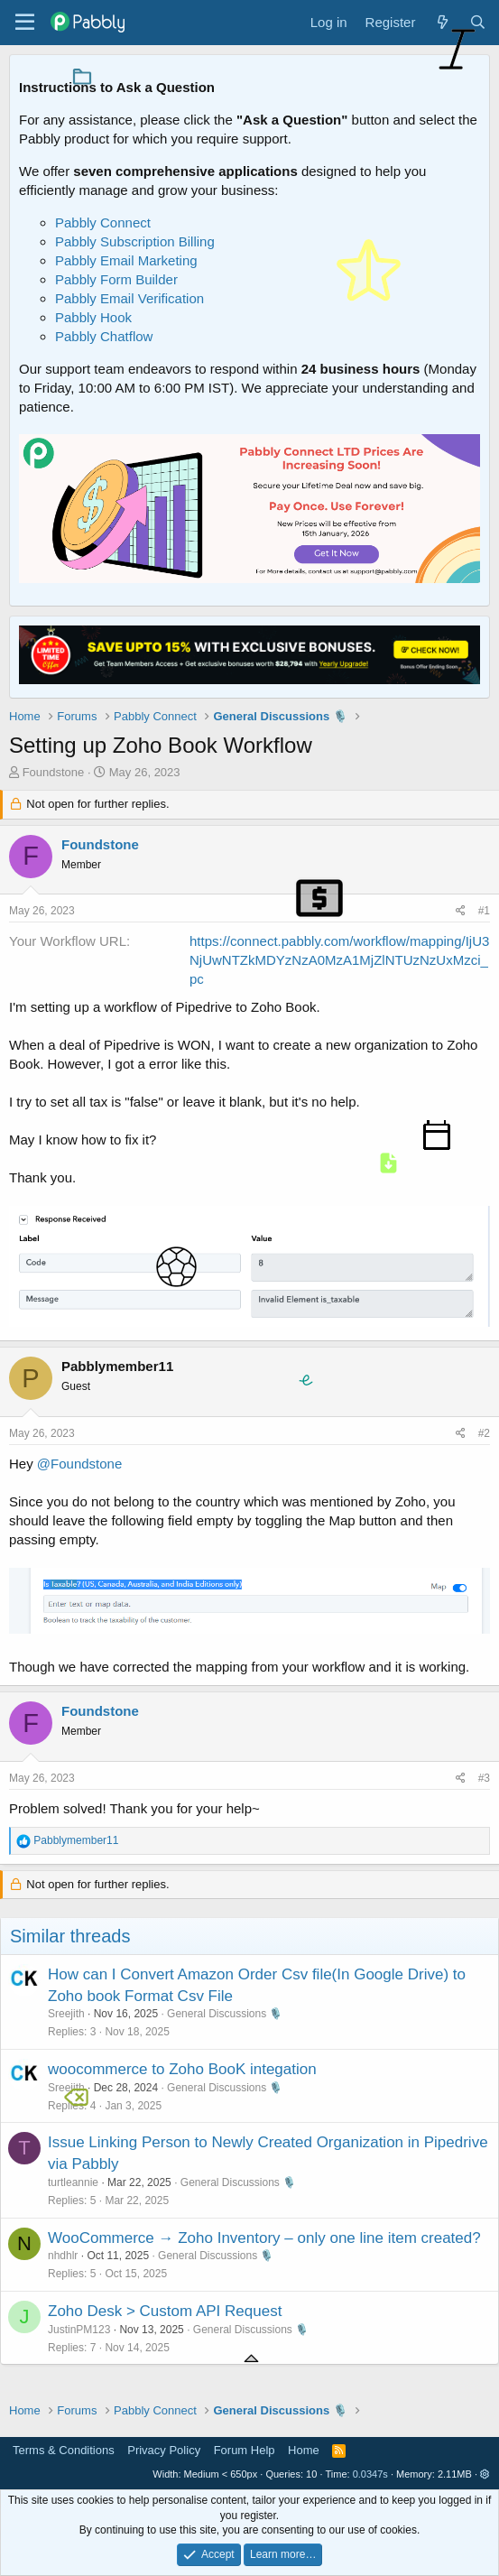 Image resolution: width=499 pixels, height=2576 pixels. Describe the element at coordinates (457, 49) in the screenshot. I see `apply italic formatting to selected text` at that location.